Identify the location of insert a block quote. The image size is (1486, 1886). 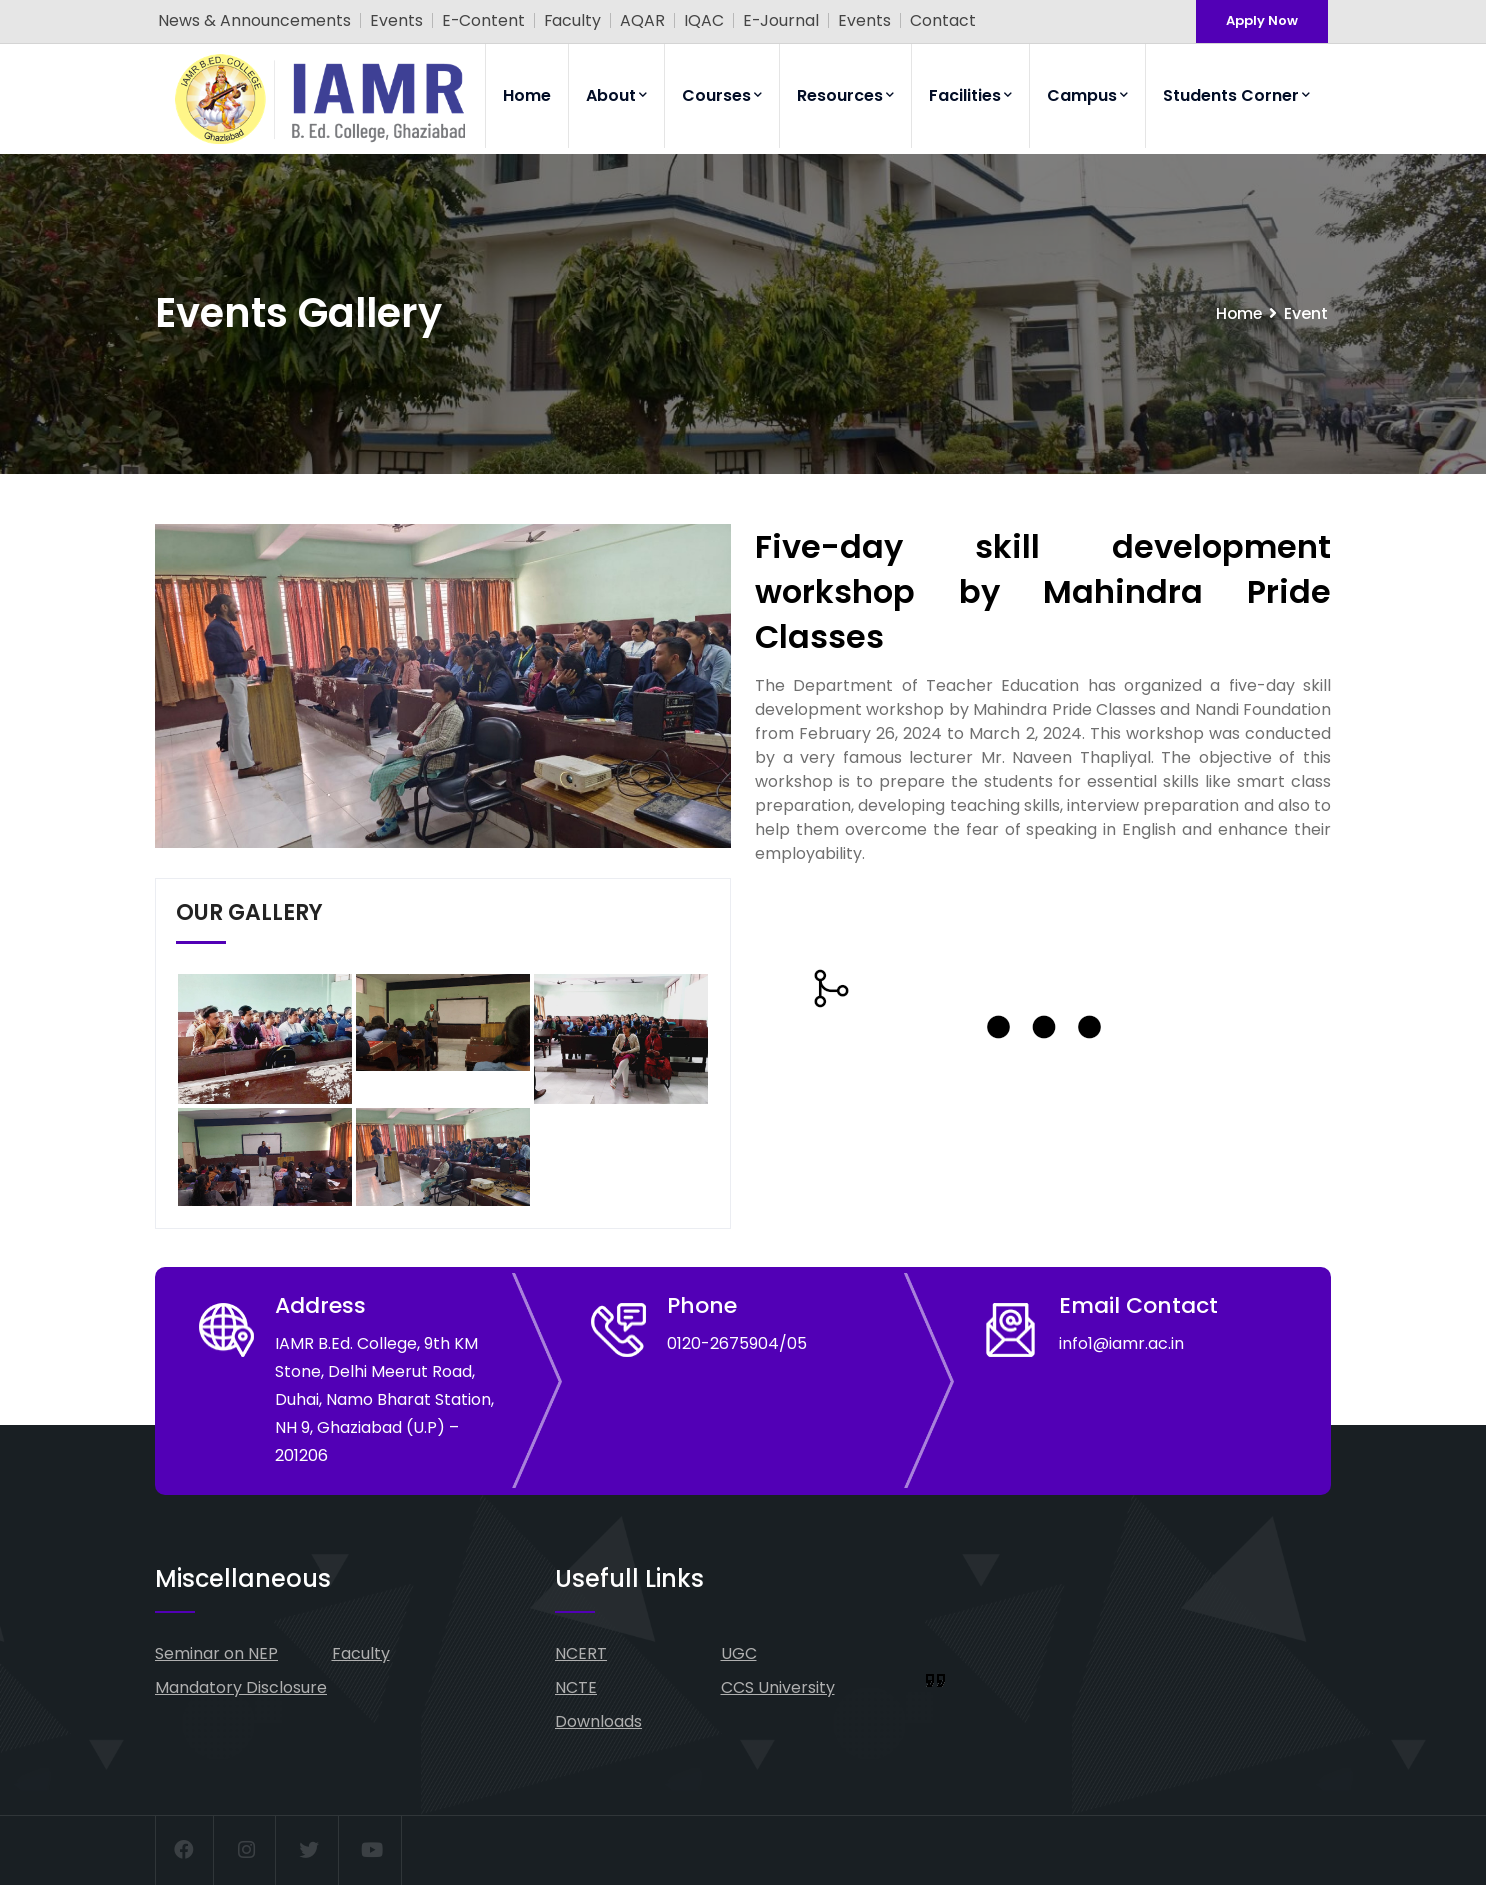
(935, 1680).